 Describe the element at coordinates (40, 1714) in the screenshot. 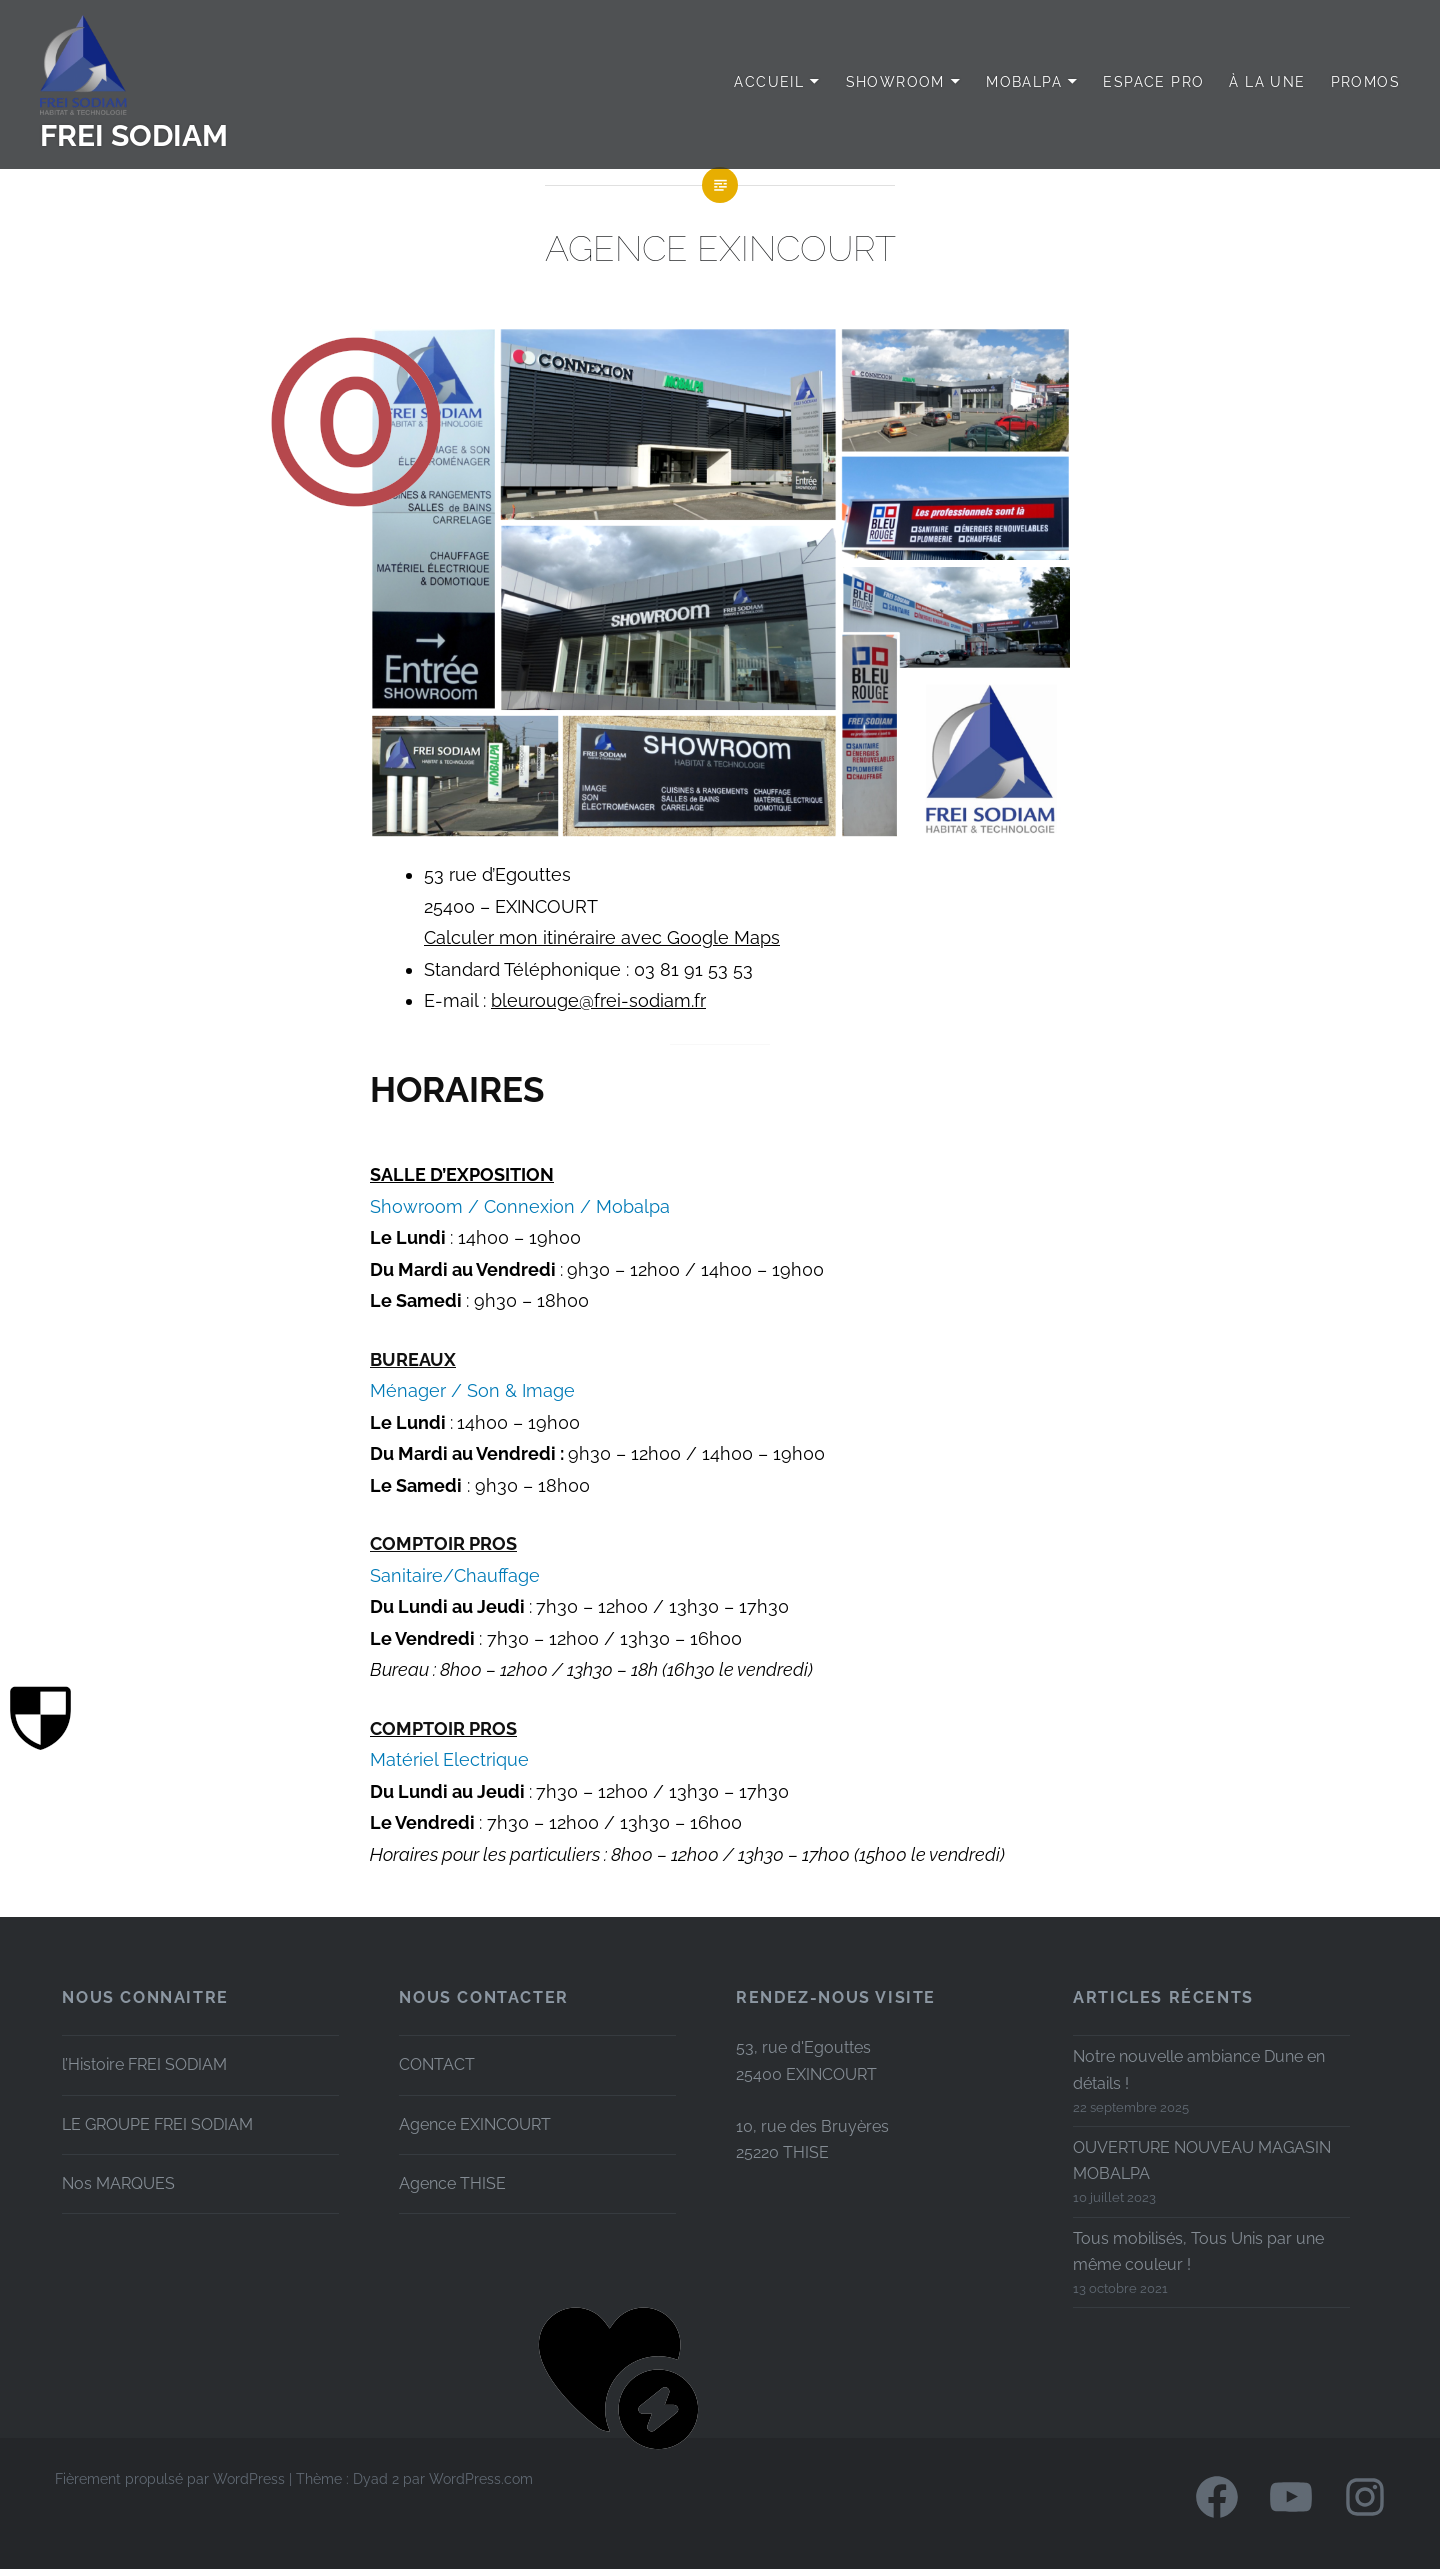

I see `indicates verified or secure status` at that location.